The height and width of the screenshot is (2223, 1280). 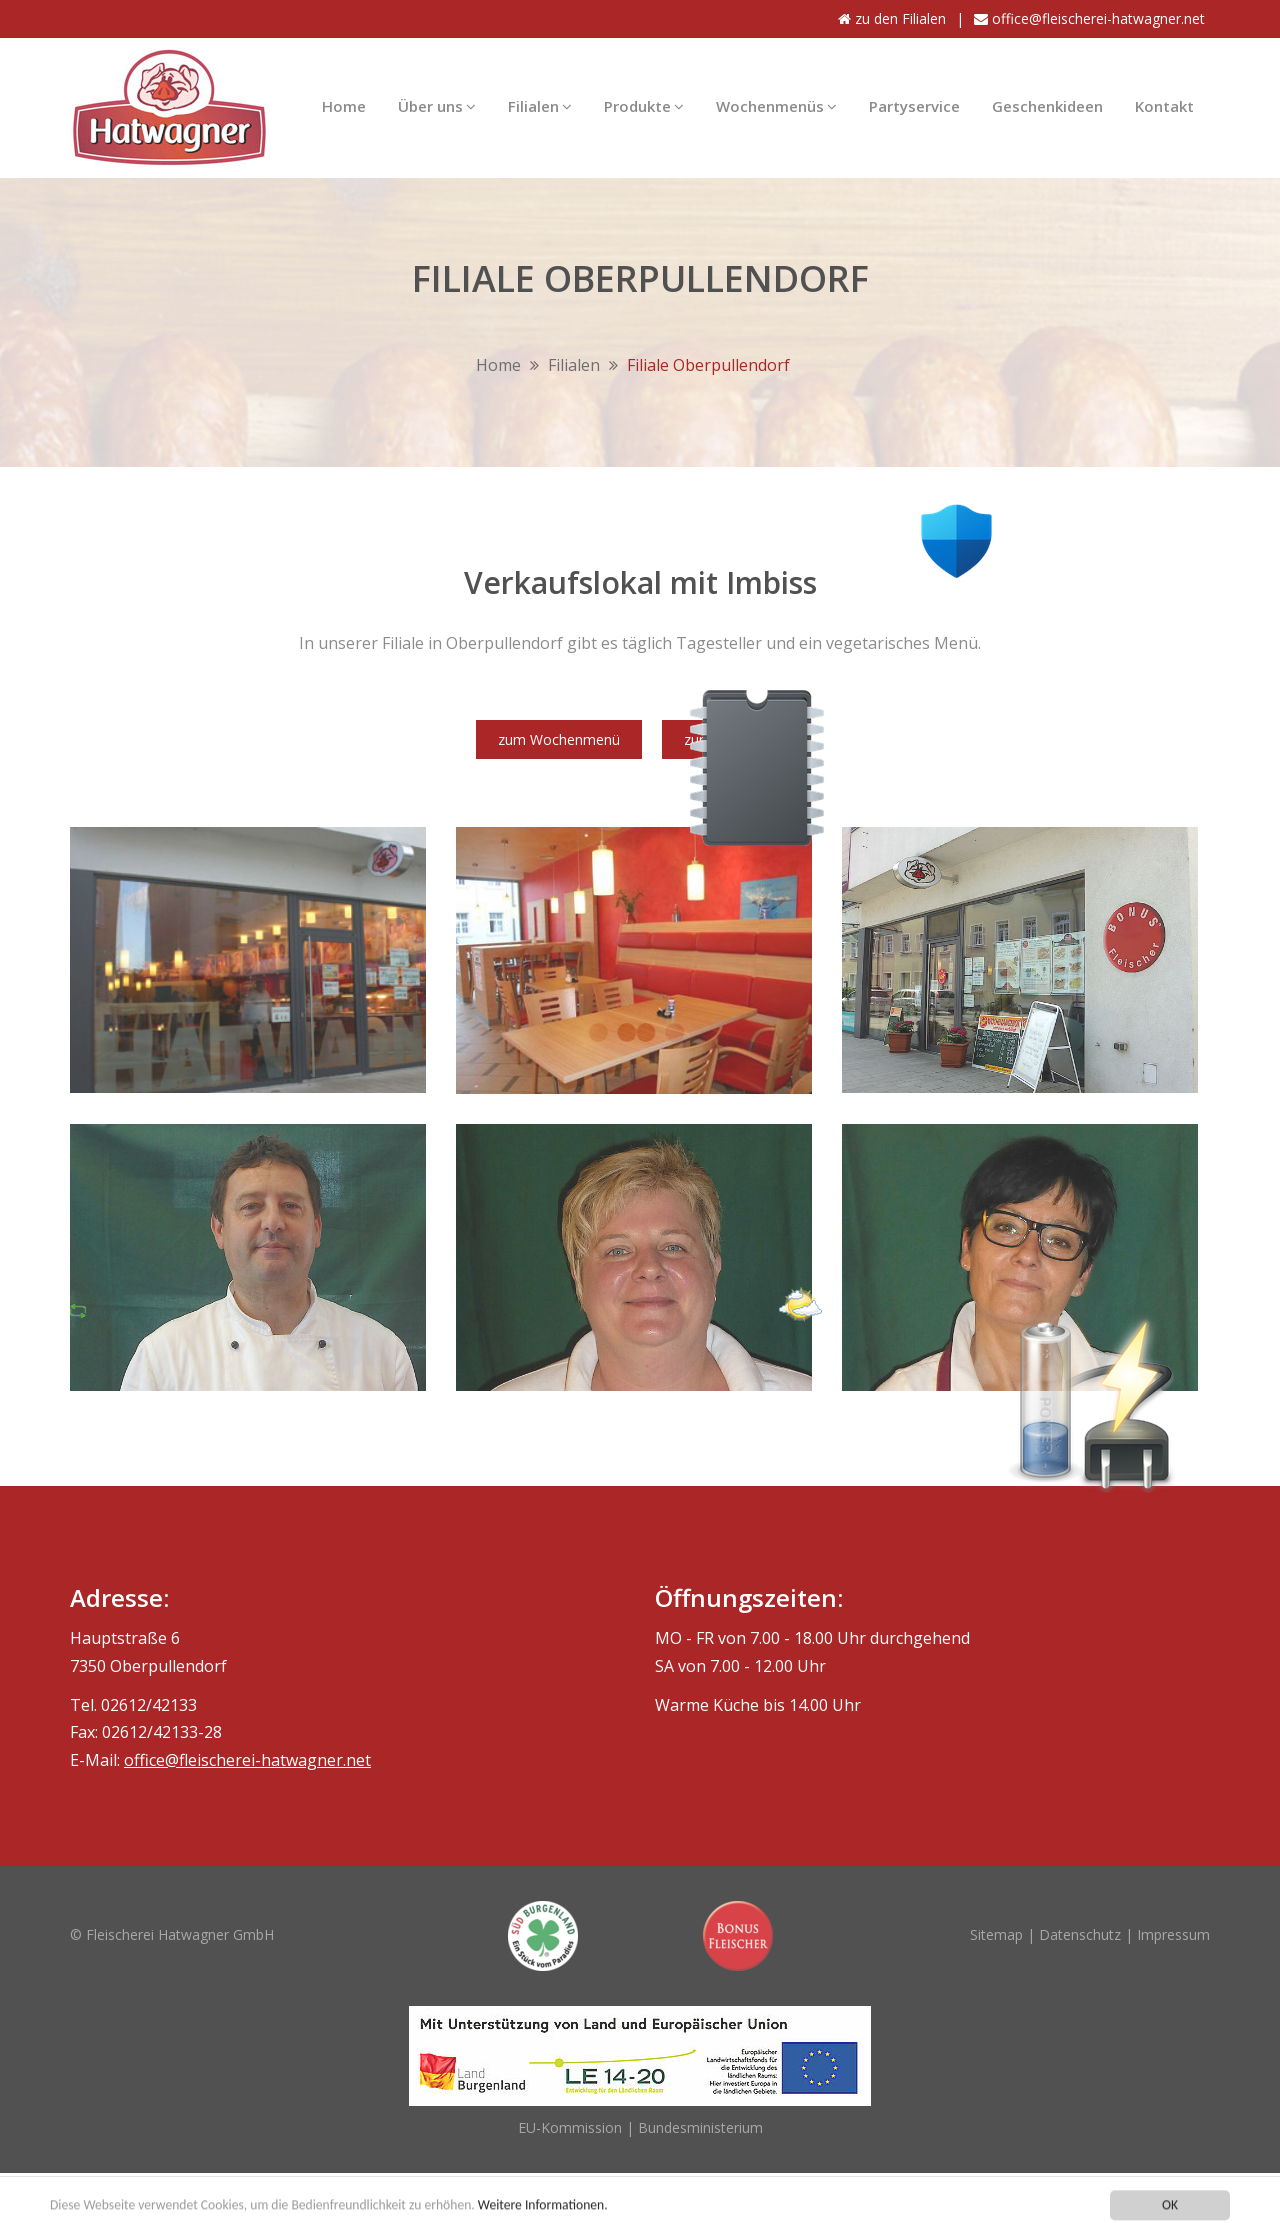 What do you see at coordinates (78, 1311) in the screenshot?
I see `sync or refresh email messages` at bounding box center [78, 1311].